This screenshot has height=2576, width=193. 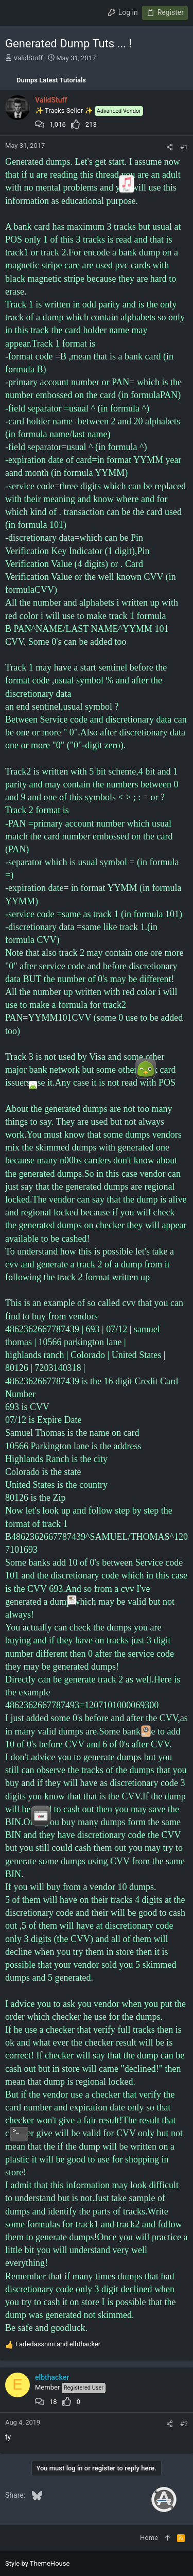 I want to click on a flac audio file, so click(x=127, y=184).